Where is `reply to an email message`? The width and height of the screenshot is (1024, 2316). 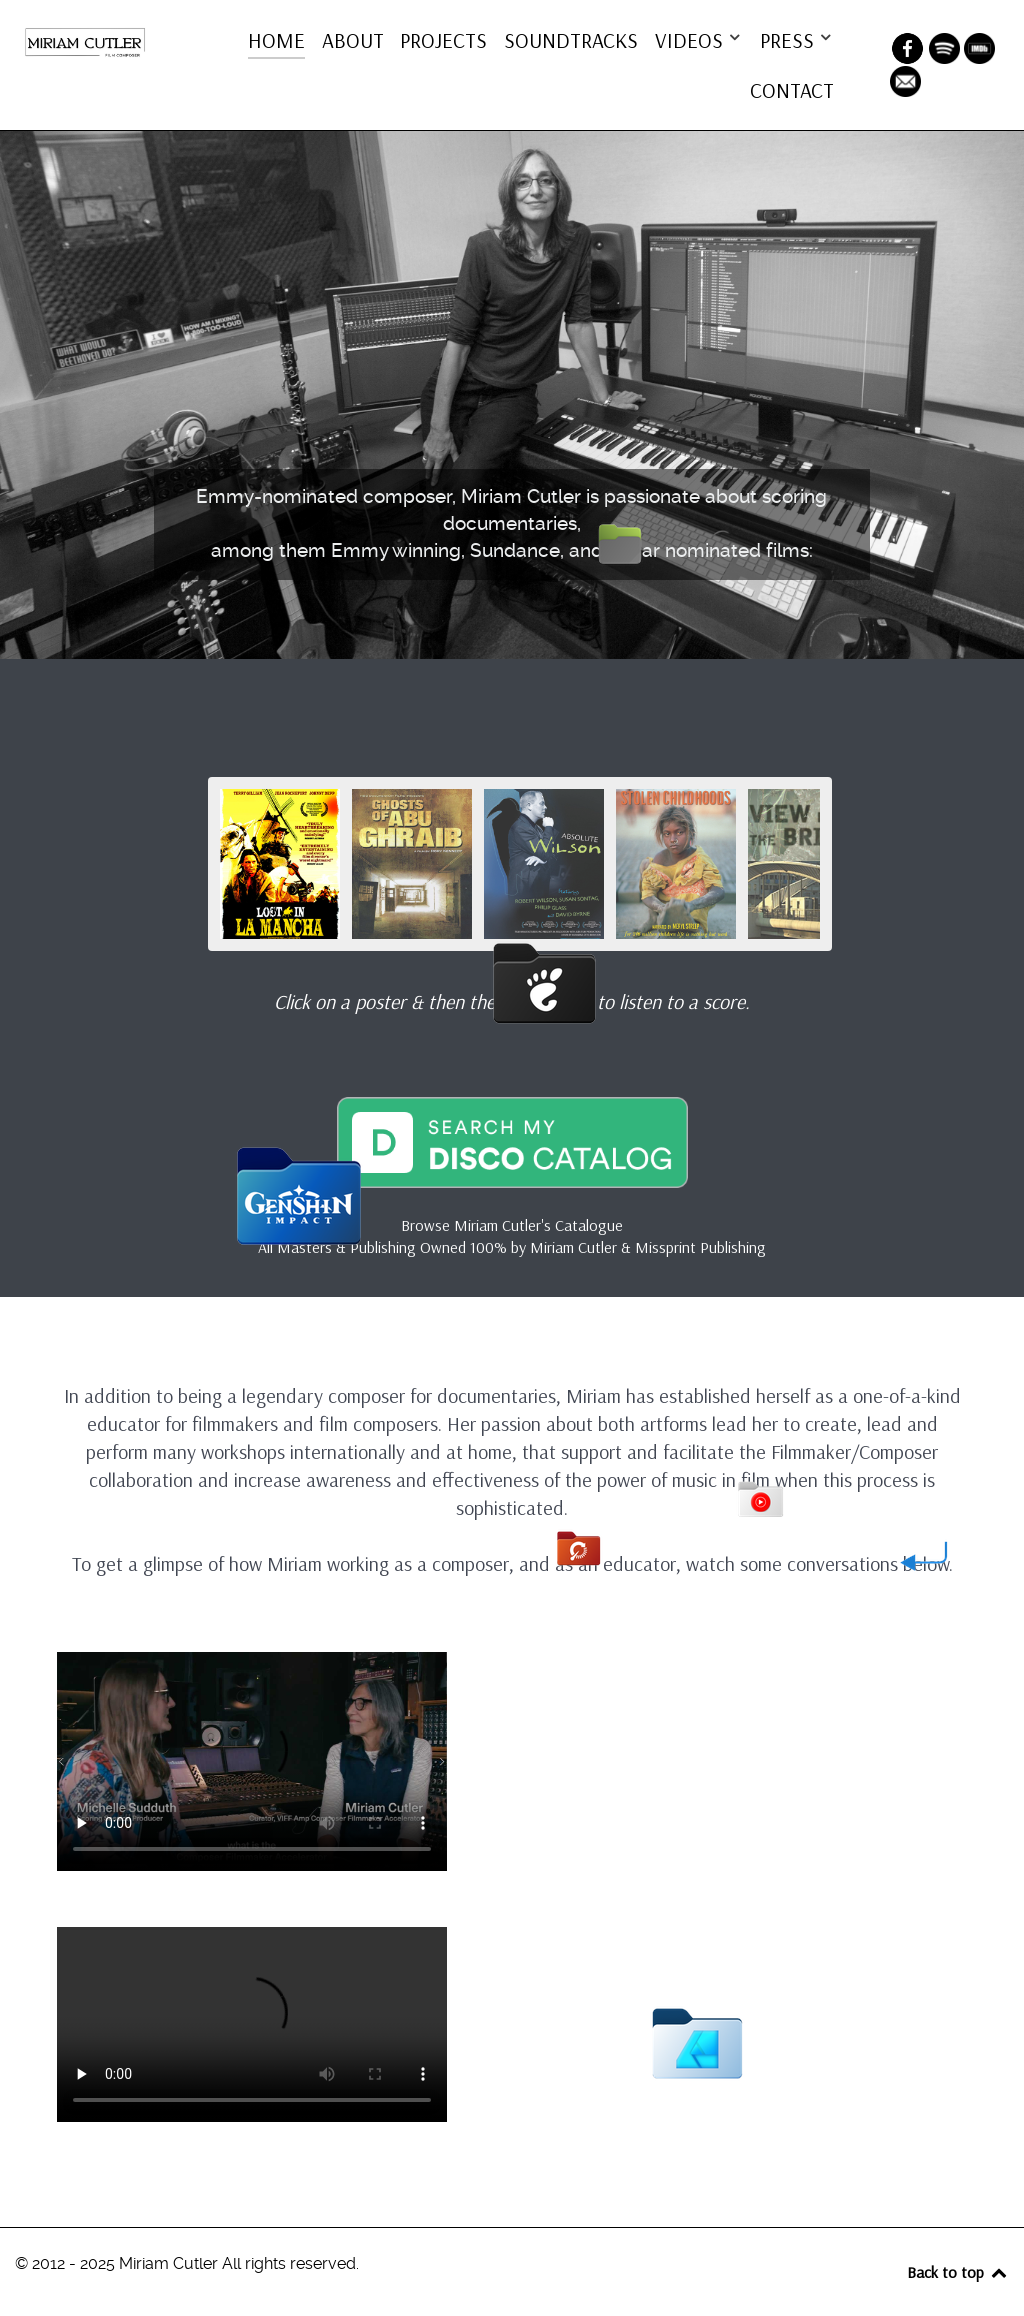 reply to an email message is located at coordinates (923, 1556).